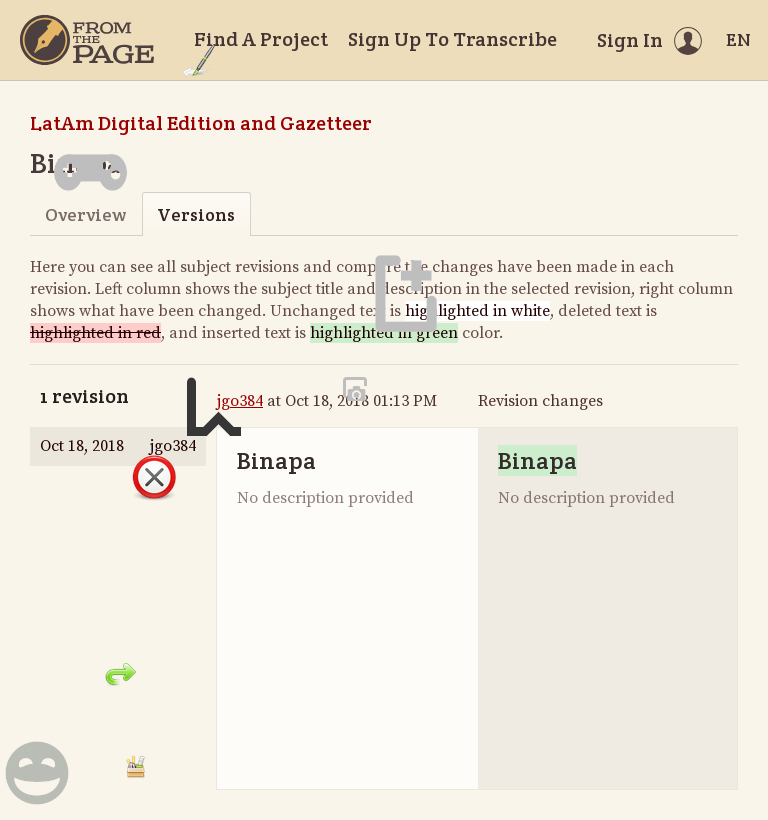  I want to click on redo the last undone action, so click(121, 673).